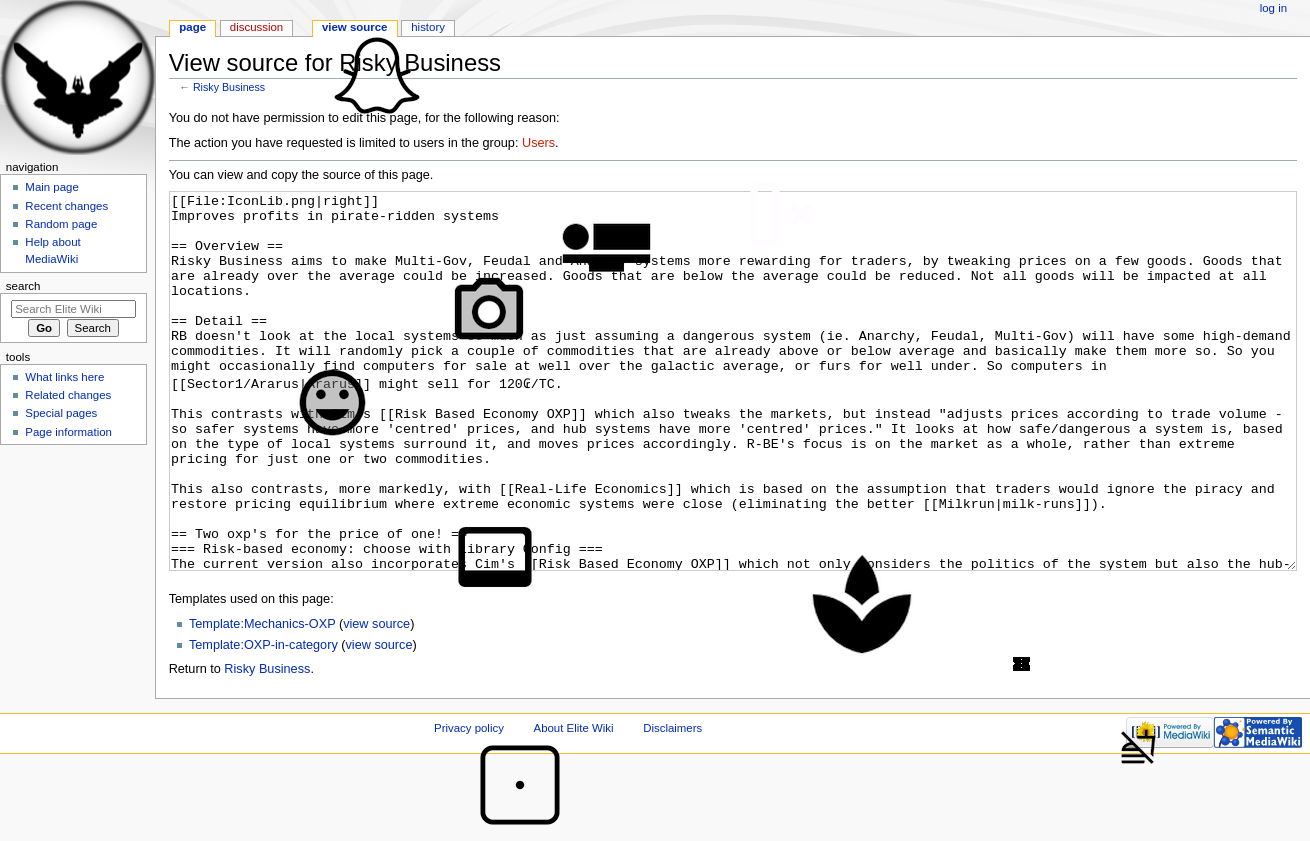 This screenshot has height=841, width=1310. I want to click on indicates food is not allowed in this area, so click(1138, 746).